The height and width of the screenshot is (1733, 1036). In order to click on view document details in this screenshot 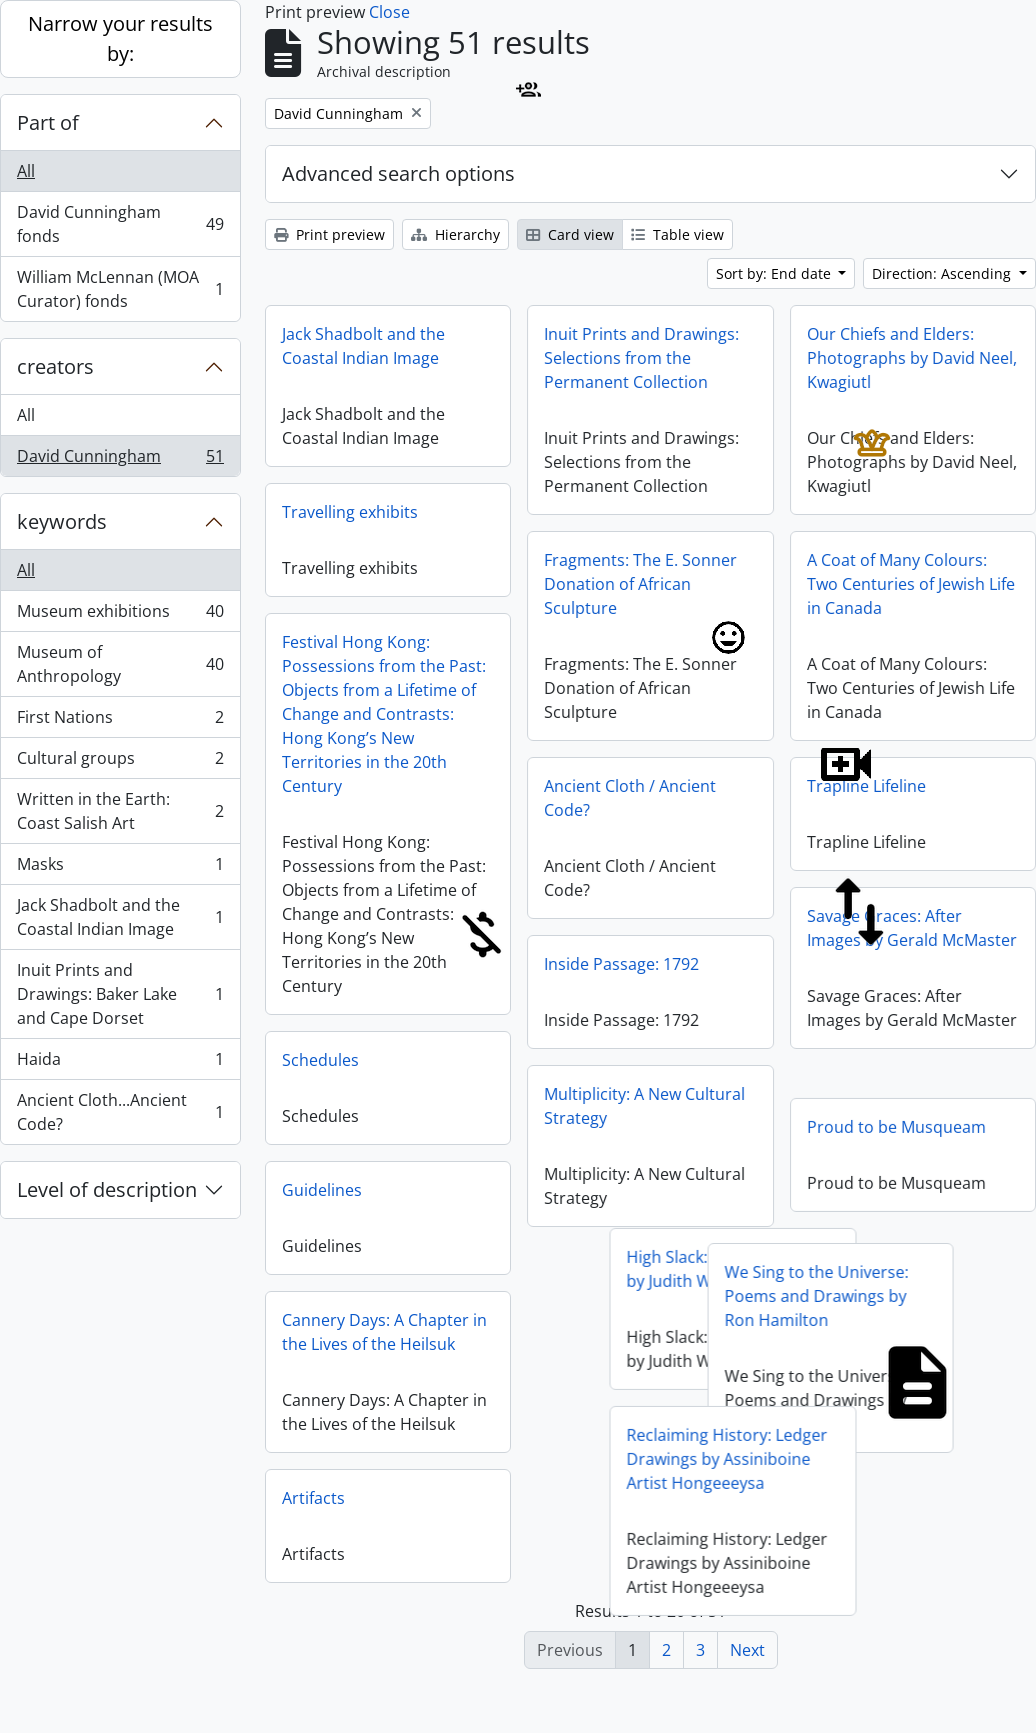, I will do `click(917, 1382)`.